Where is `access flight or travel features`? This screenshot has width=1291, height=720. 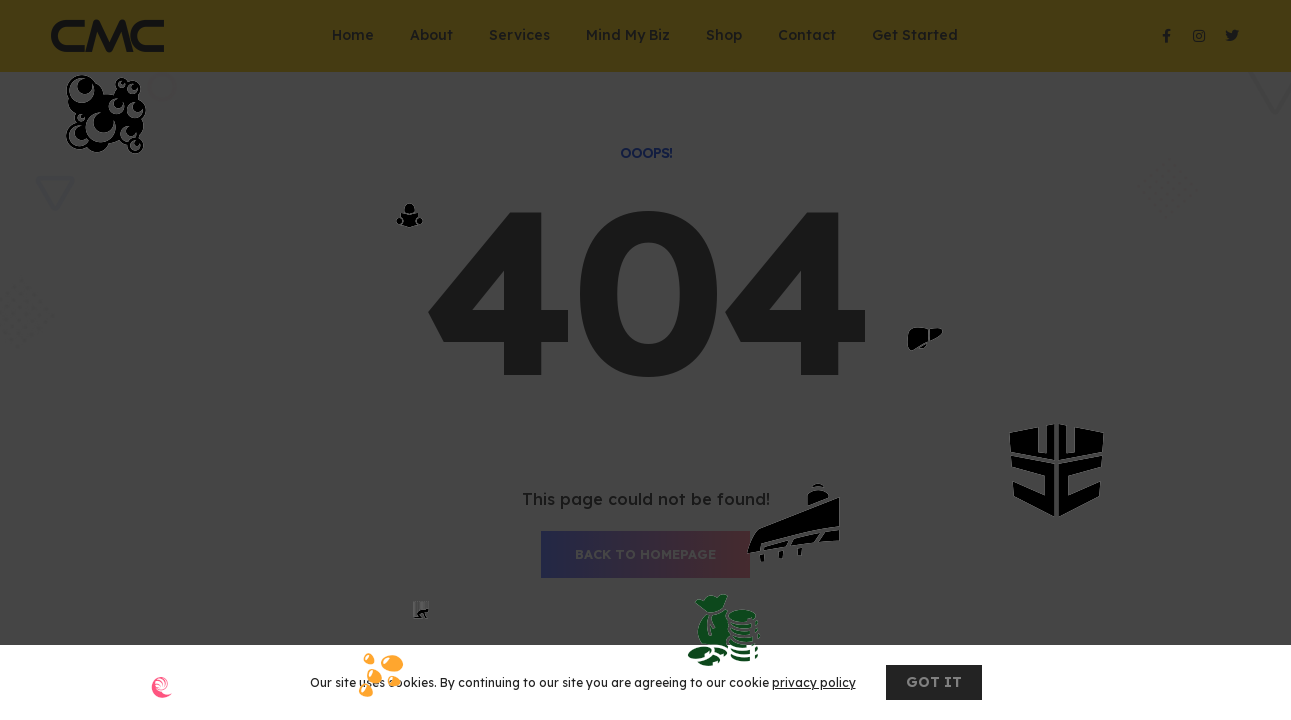 access flight or travel features is located at coordinates (793, 524).